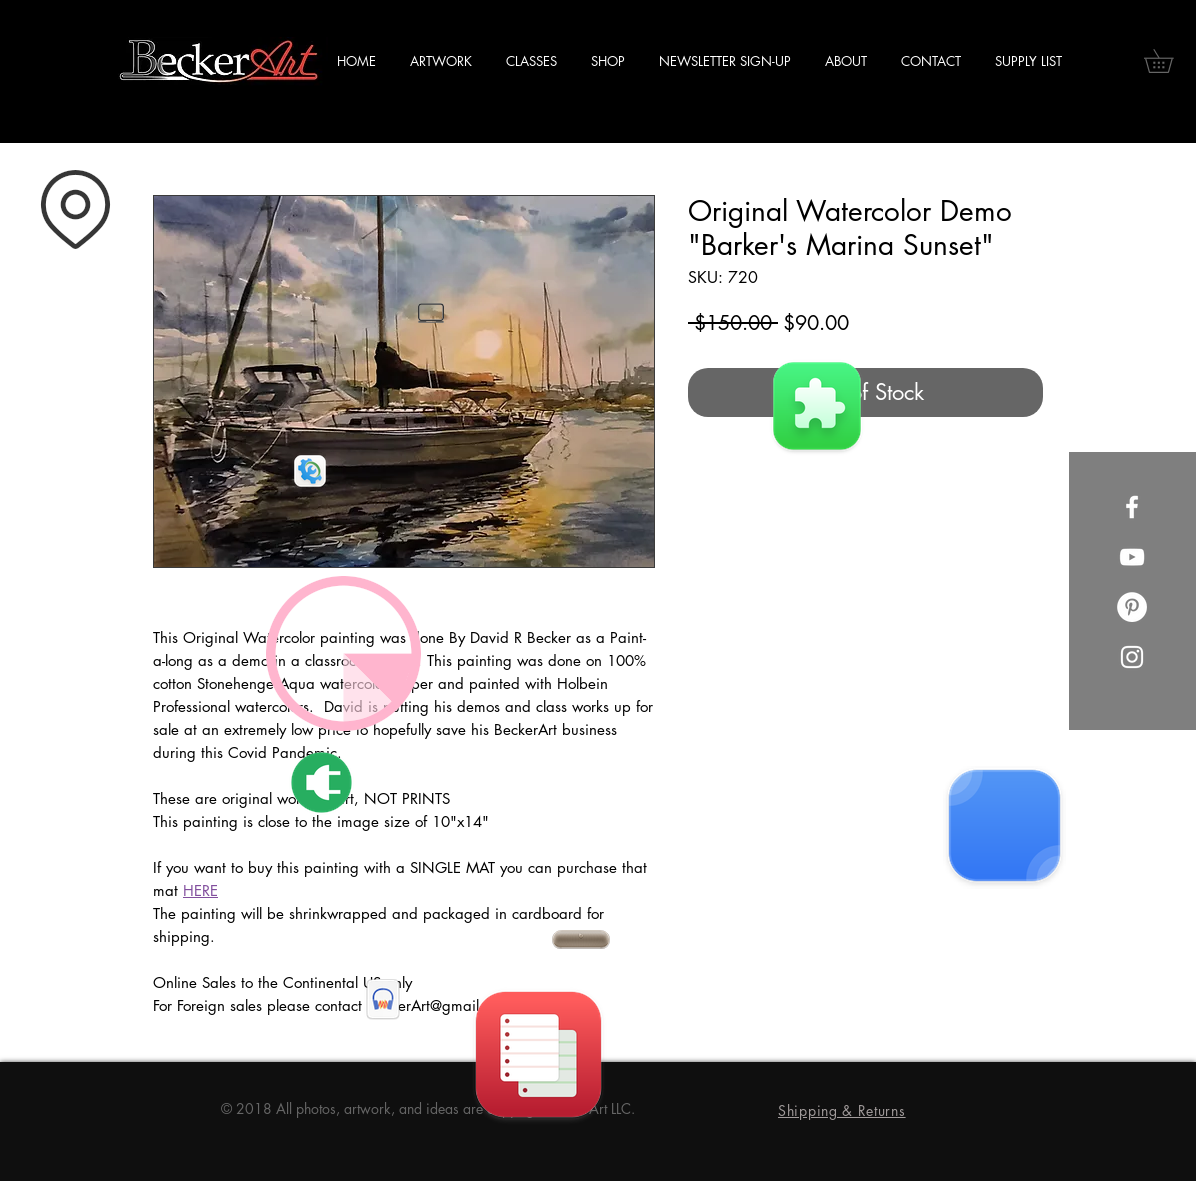  I want to click on open browser extensions manager, so click(817, 406).